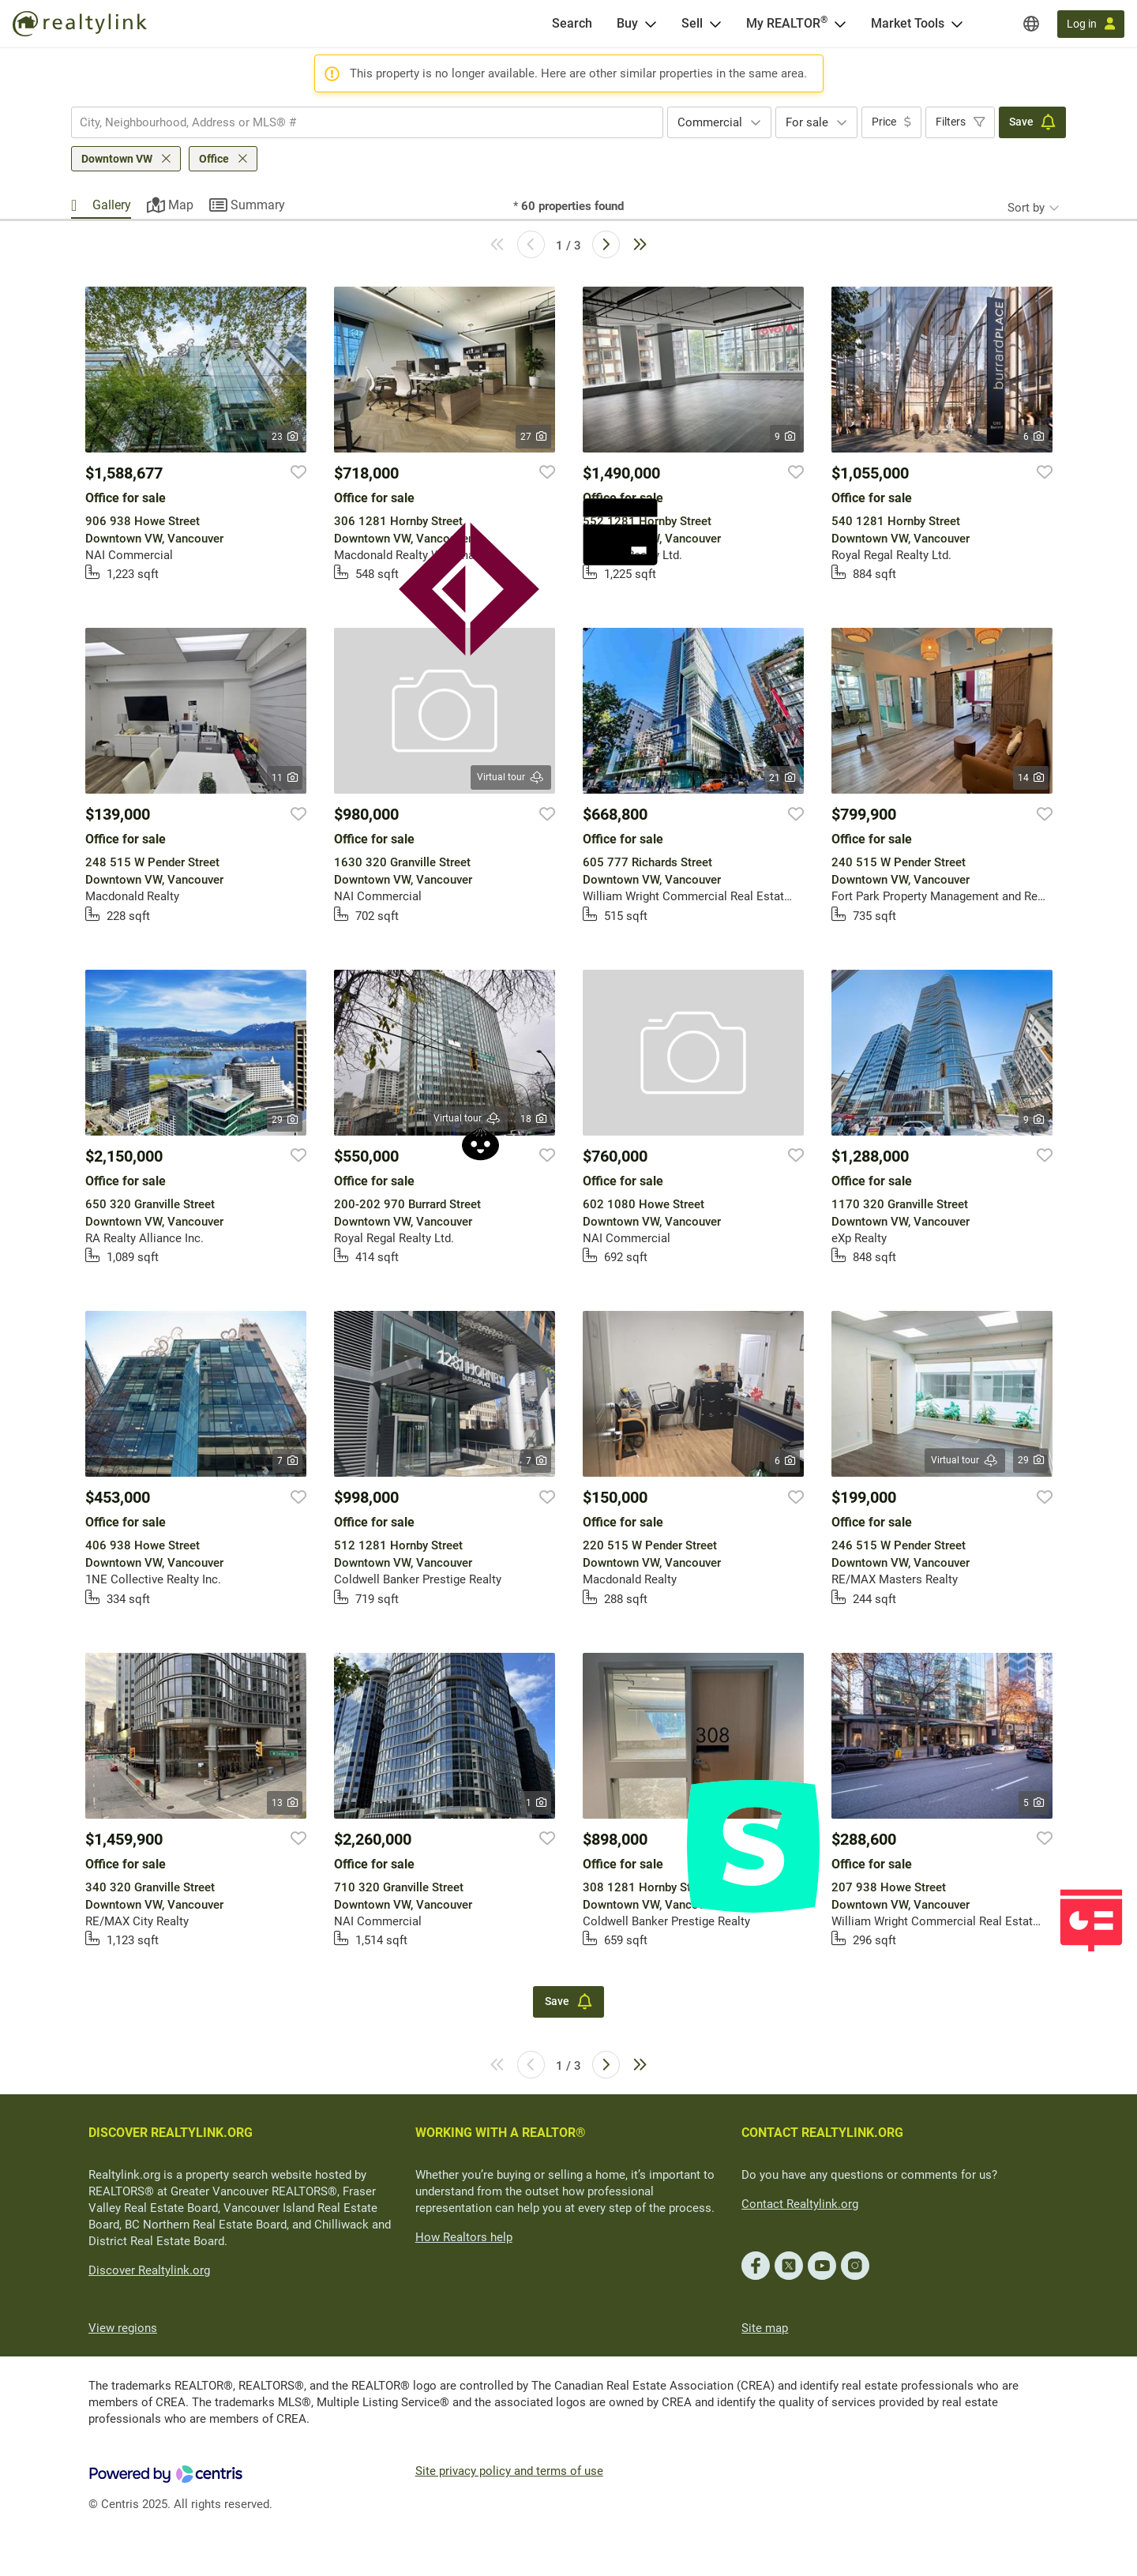 This screenshot has height=2576, width=1137. What do you see at coordinates (480, 1143) in the screenshot?
I see `indicates a project using the bun javascript runtime` at bounding box center [480, 1143].